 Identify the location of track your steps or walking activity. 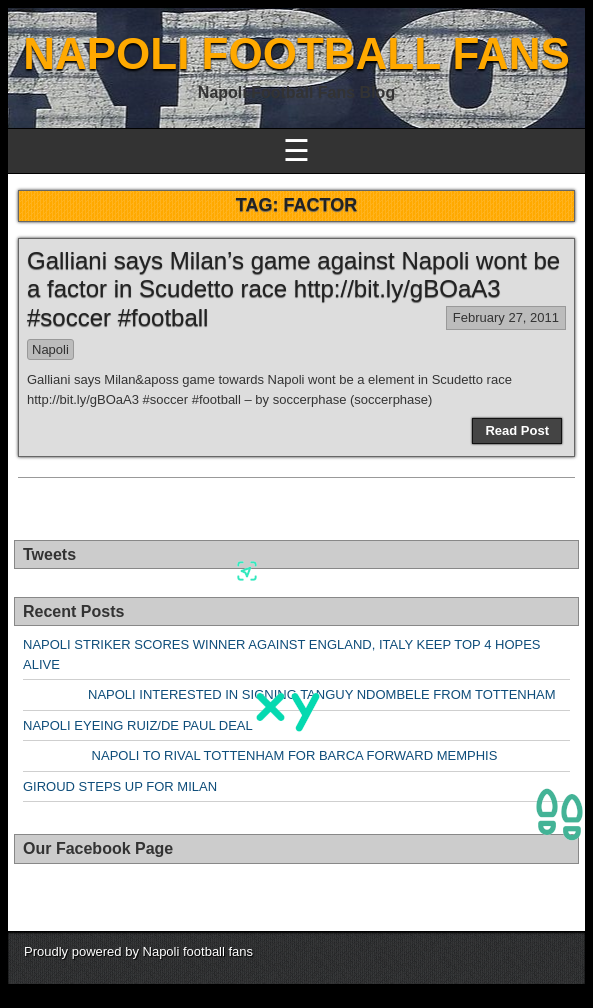
(559, 814).